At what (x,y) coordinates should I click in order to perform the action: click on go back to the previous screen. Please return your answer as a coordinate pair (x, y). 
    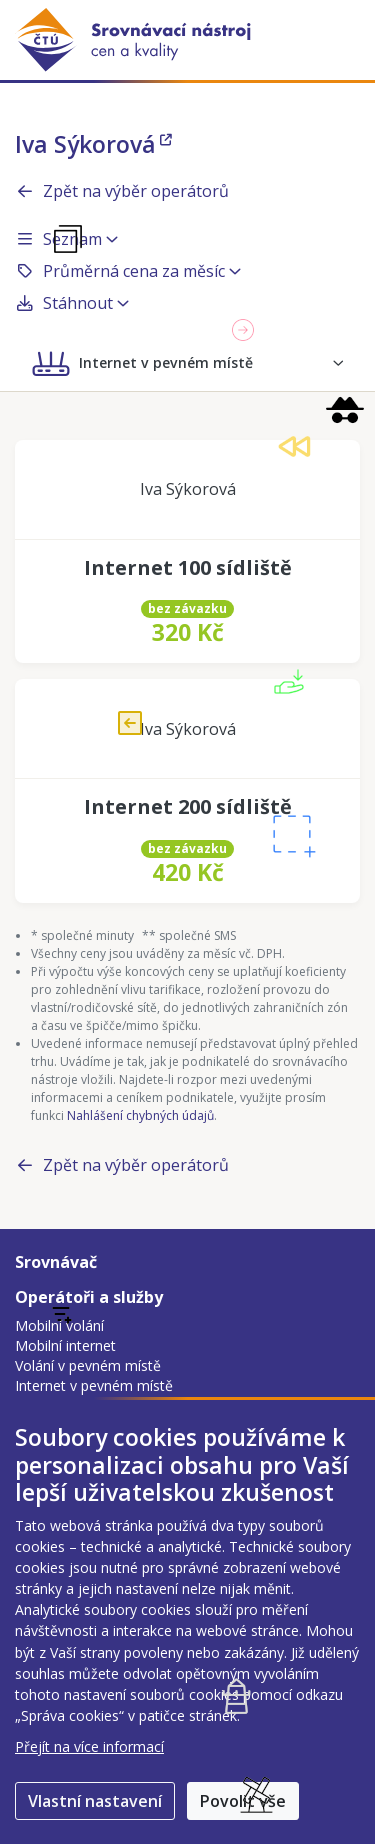
    Looking at the image, I should click on (130, 723).